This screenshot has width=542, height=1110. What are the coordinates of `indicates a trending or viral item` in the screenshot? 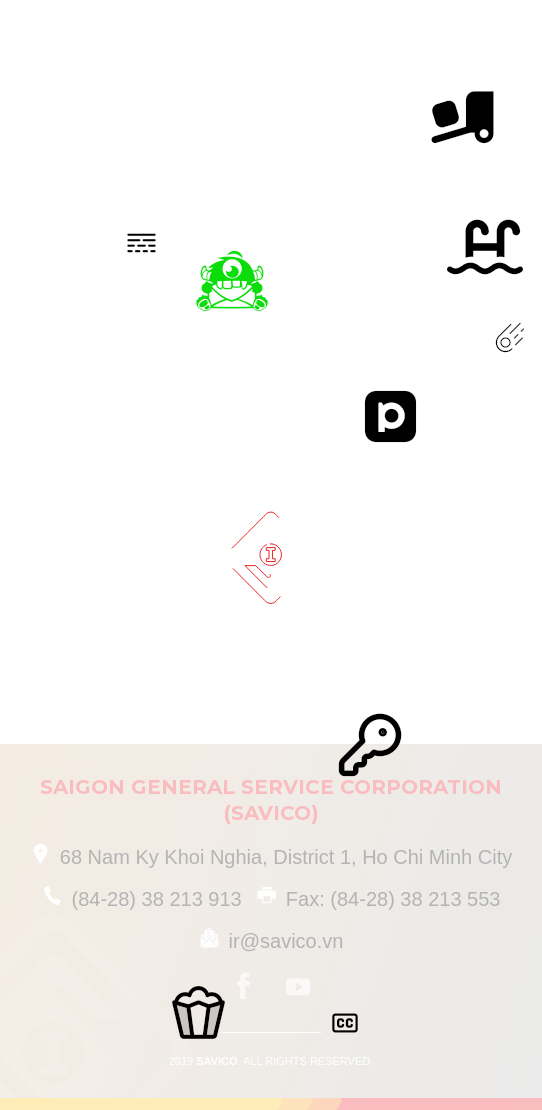 It's located at (510, 338).